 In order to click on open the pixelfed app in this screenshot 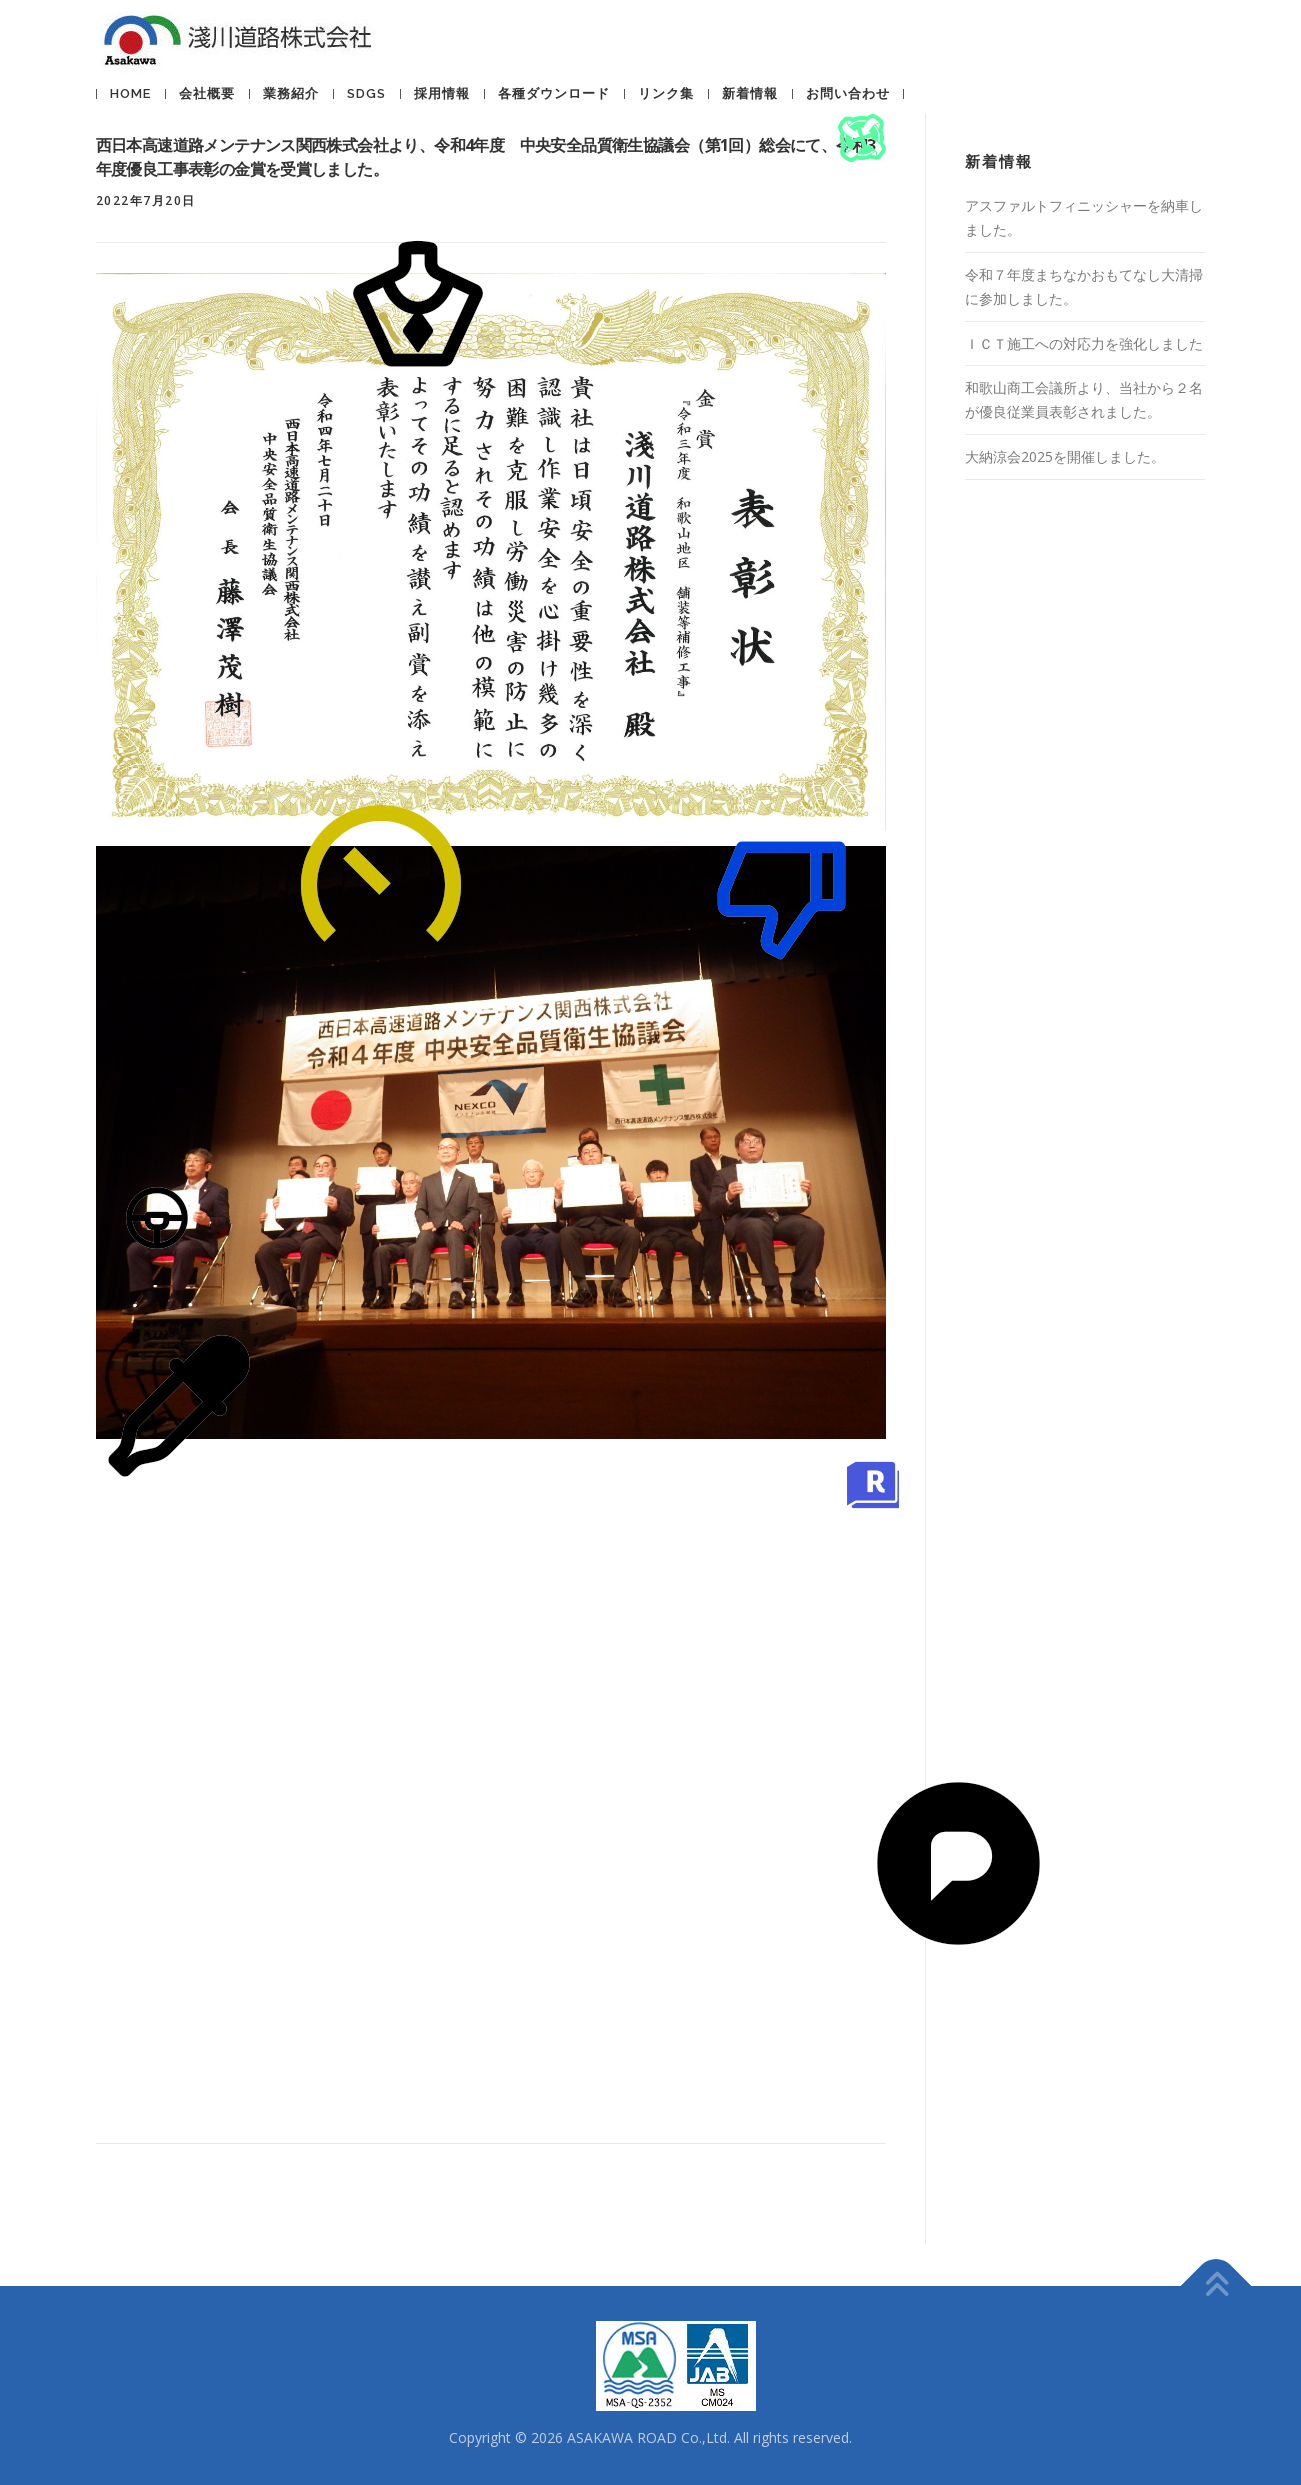, I will do `click(958, 1863)`.